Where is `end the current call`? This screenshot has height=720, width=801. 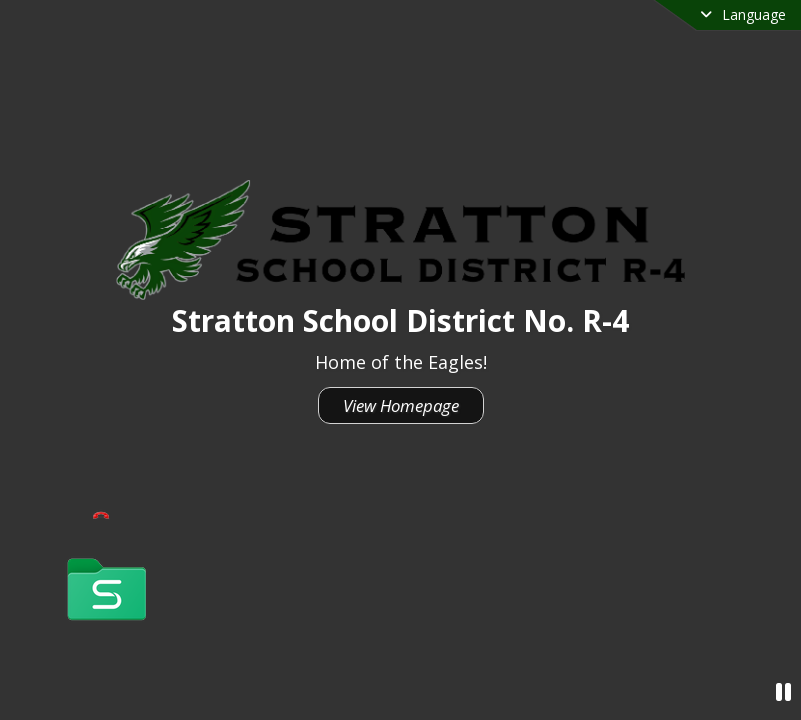 end the current call is located at coordinates (101, 513).